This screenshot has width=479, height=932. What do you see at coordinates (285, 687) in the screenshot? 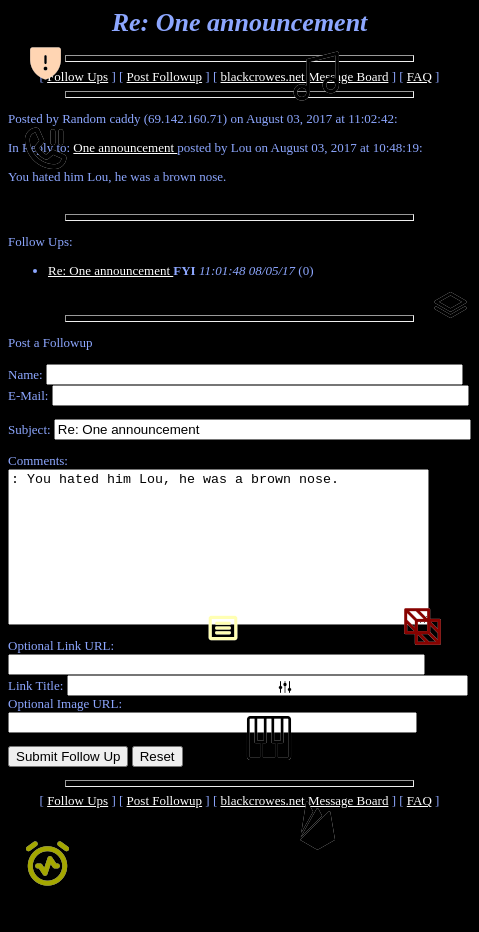
I see `adjust settings or preferences` at bounding box center [285, 687].